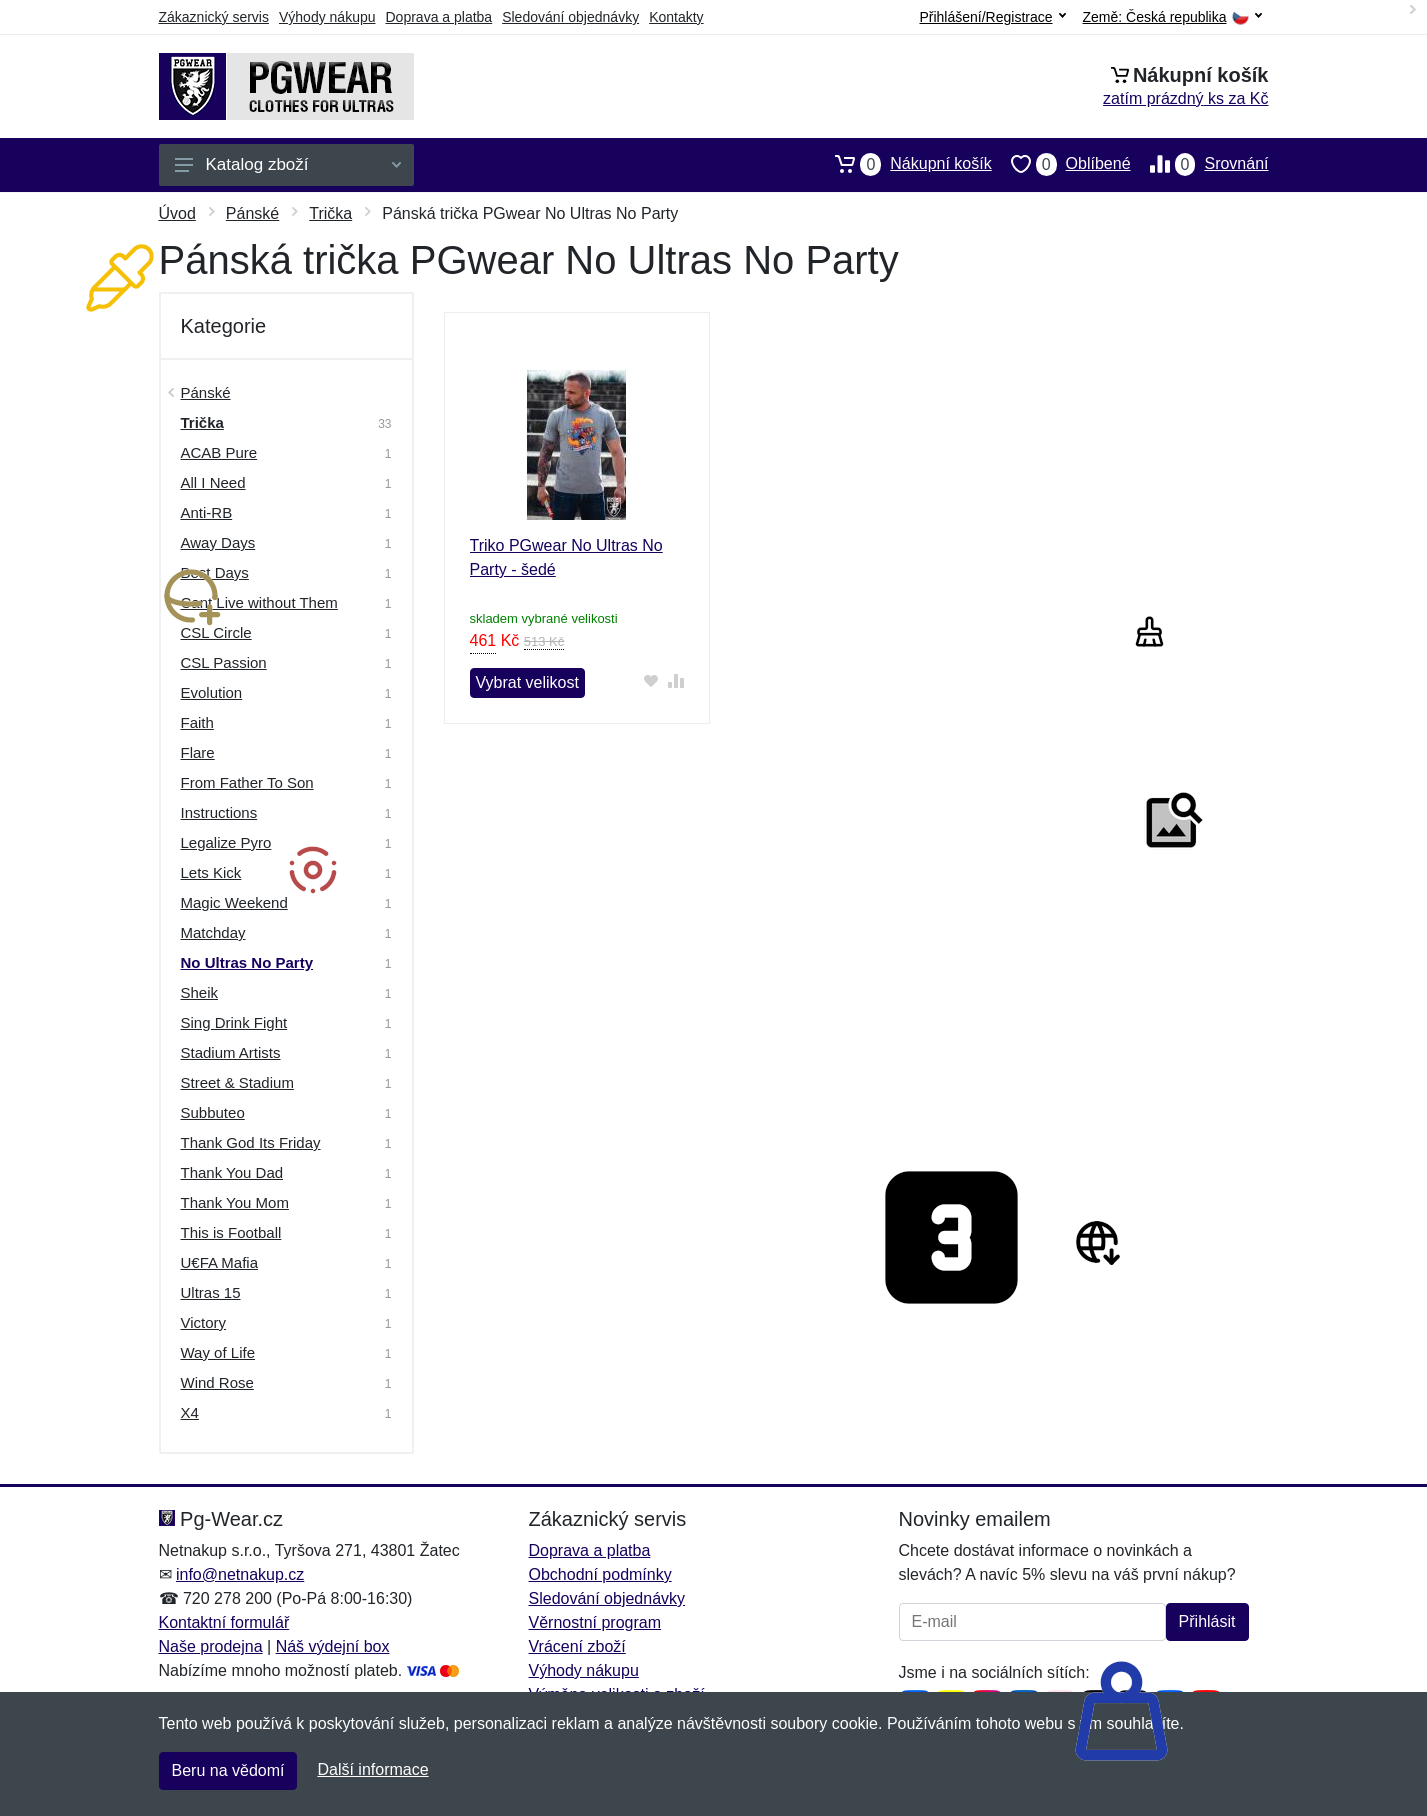 Image resolution: width=1427 pixels, height=1816 pixels. I want to click on clear cache or temporary files, so click(1149, 631).